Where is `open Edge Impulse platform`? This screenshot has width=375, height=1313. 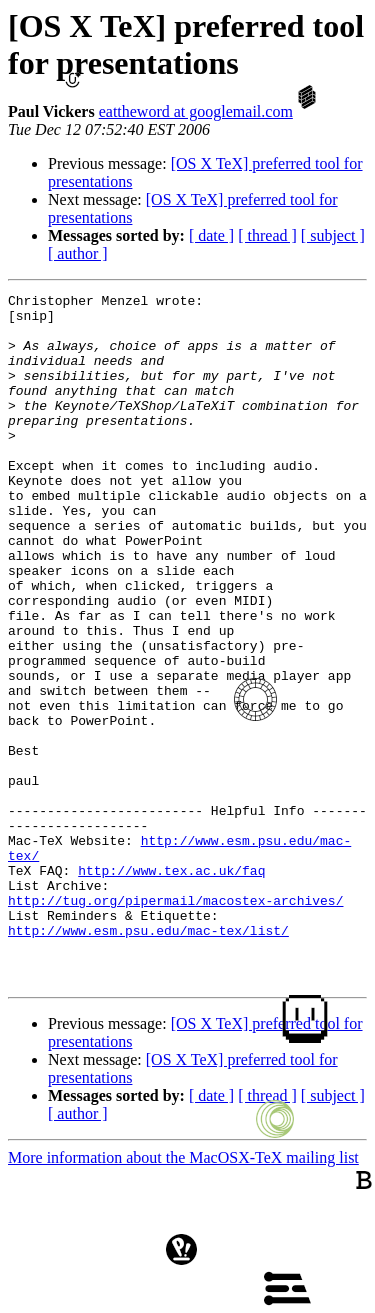 open Edge Impulse platform is located at coordinates (287, 1288).